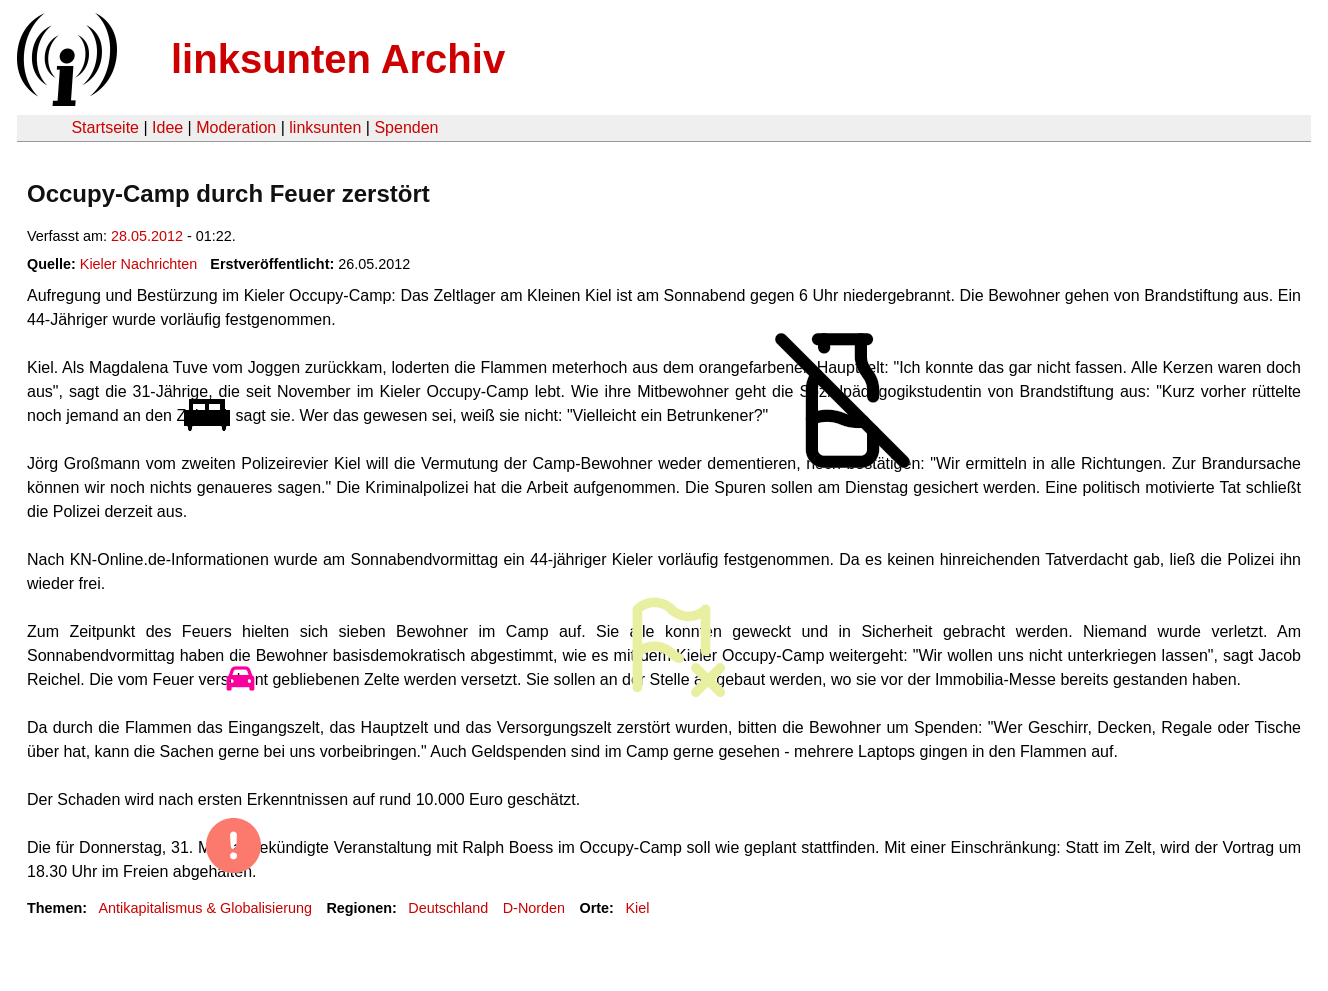  What do you see at coordinates (240, 678) in the screenshot?
I see `select car or automobile option` at bounding box center [240, 678].